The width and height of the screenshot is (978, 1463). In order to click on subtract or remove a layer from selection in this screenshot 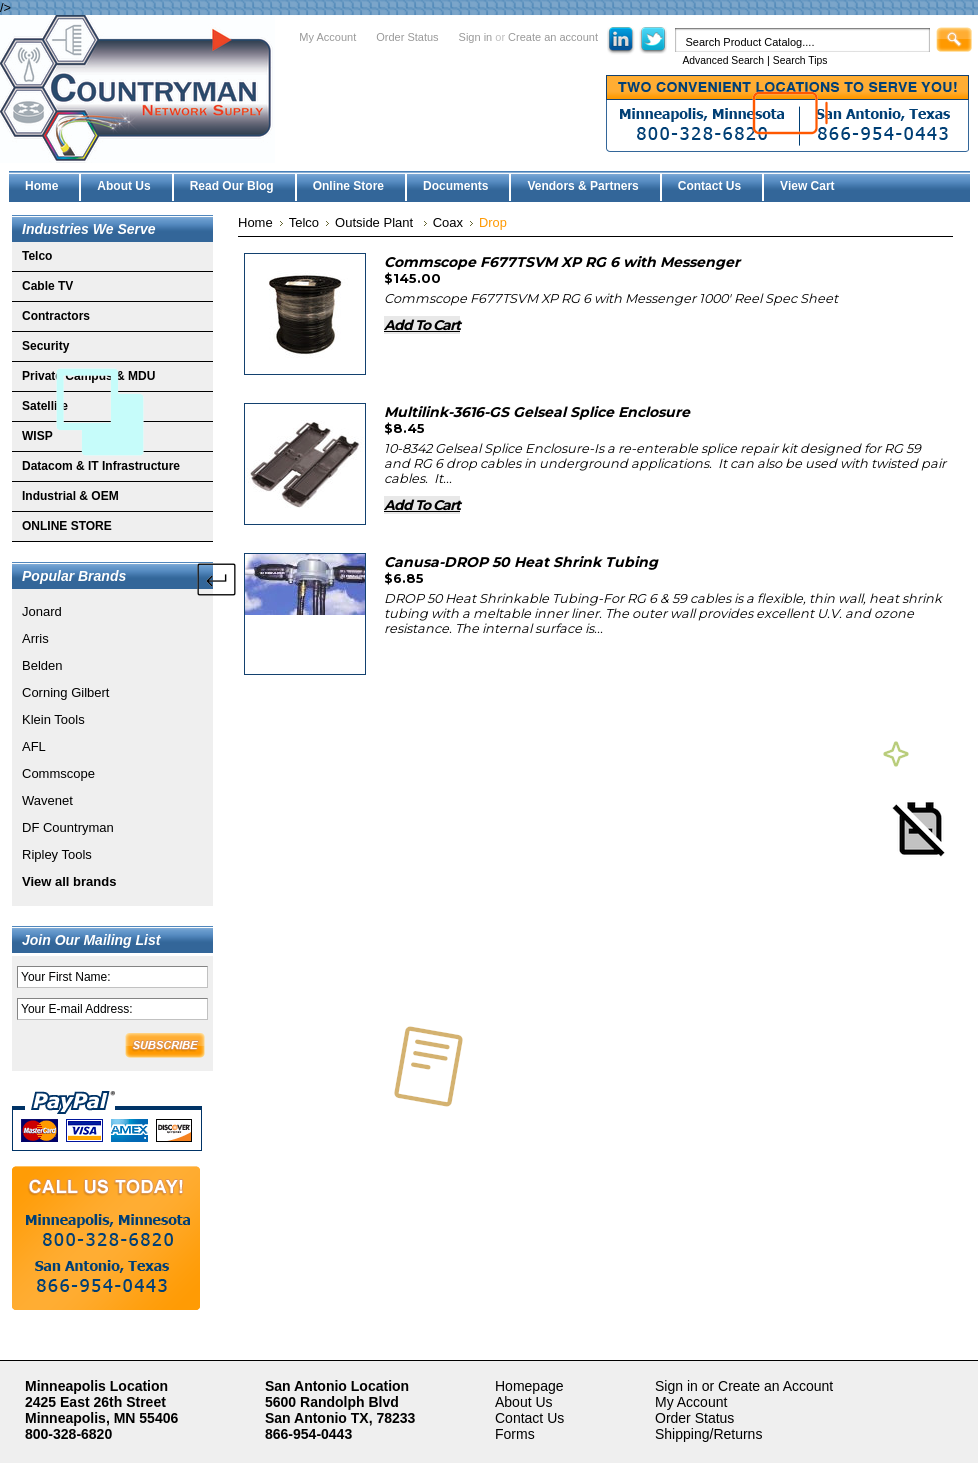, I will do `click(100, 412)`.